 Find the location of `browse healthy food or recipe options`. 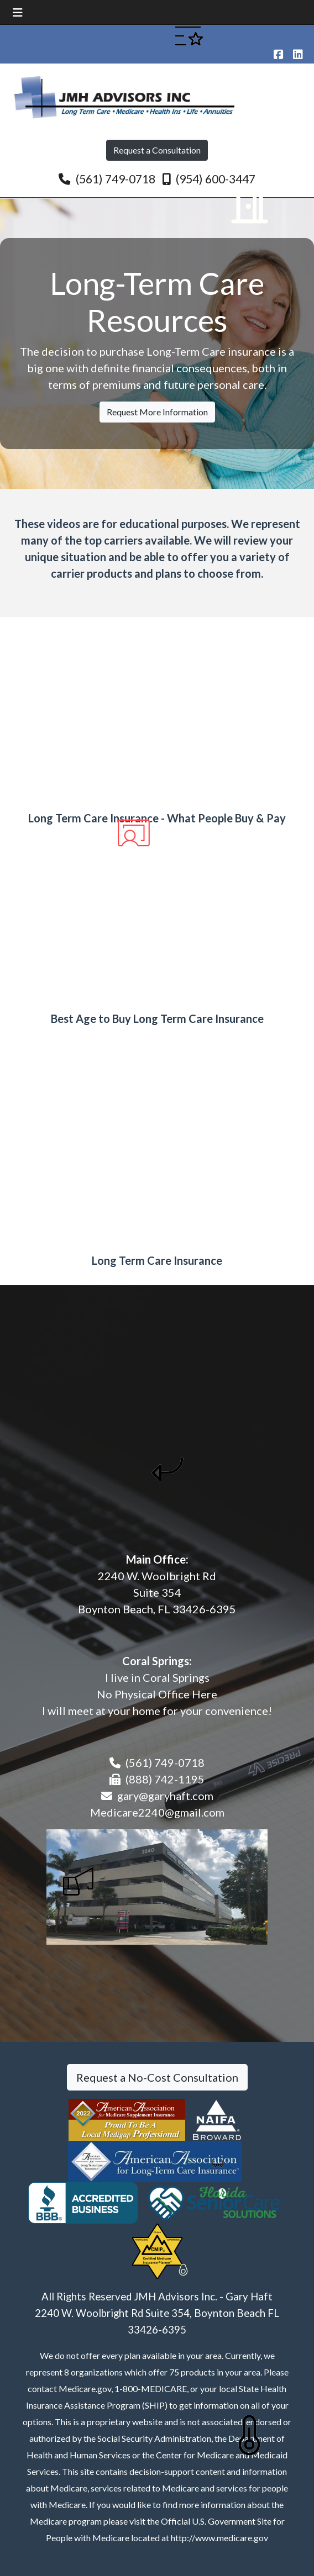

browse healthy food or recipe options is located at coordinates (183, 2269).